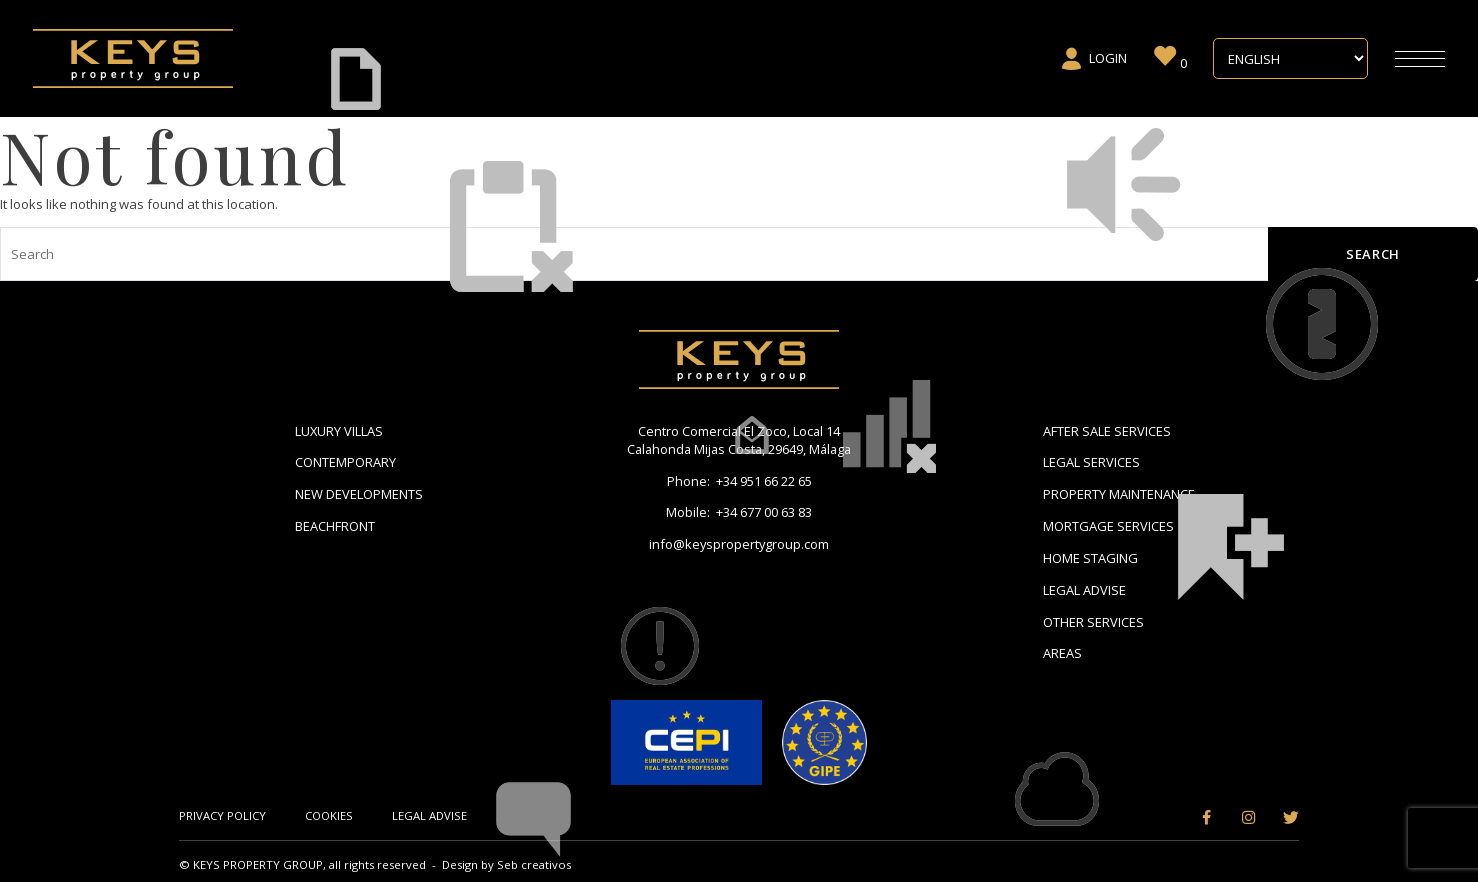 The width and height of the screenshot is (1478, 882). What do you see at coordinates (1123, 184) in the screenshot?
I see `audio speaker output indicator` at bounding box center [1123, 184].